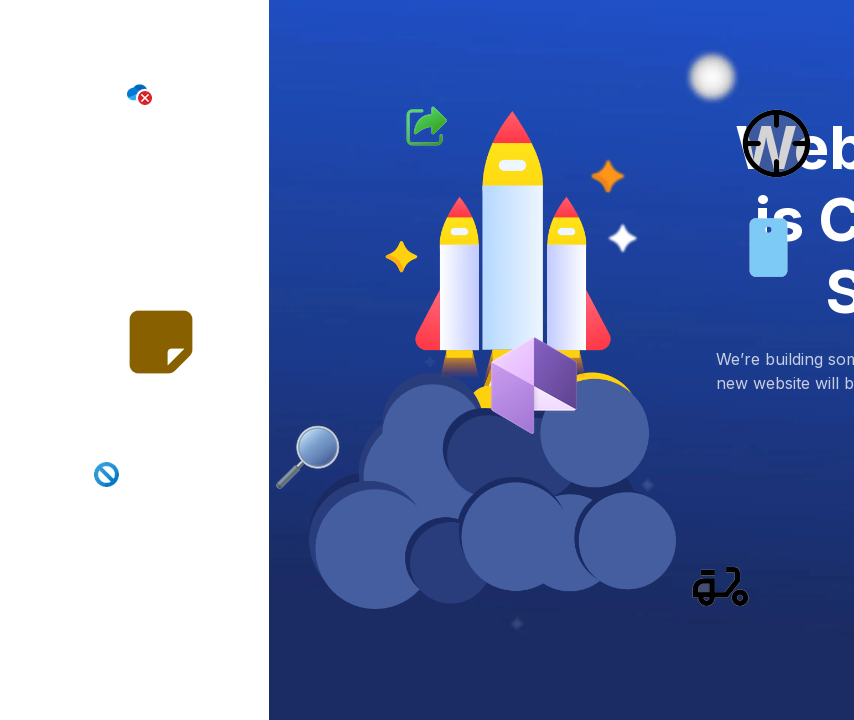 The width and height of the screenshot is (854, 720). What do you see at coordinates (106, 474) in the screenshot?
I see `indicates access denied or permission blocked` at bounding box center [106, 474].